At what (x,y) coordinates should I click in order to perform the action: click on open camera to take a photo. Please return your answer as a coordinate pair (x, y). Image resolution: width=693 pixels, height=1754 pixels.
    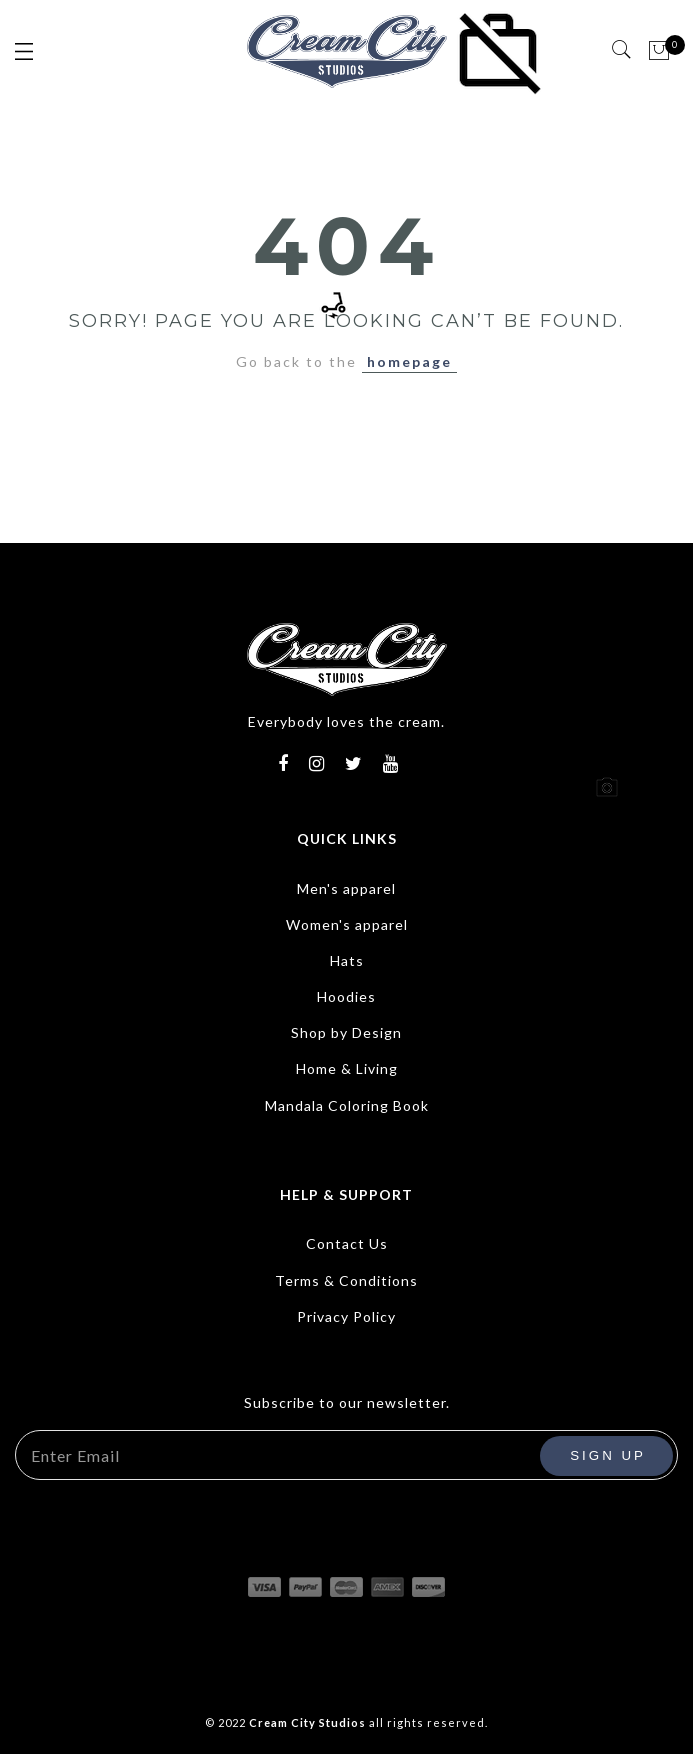
    Looking at the image, I should click on (607, 788).